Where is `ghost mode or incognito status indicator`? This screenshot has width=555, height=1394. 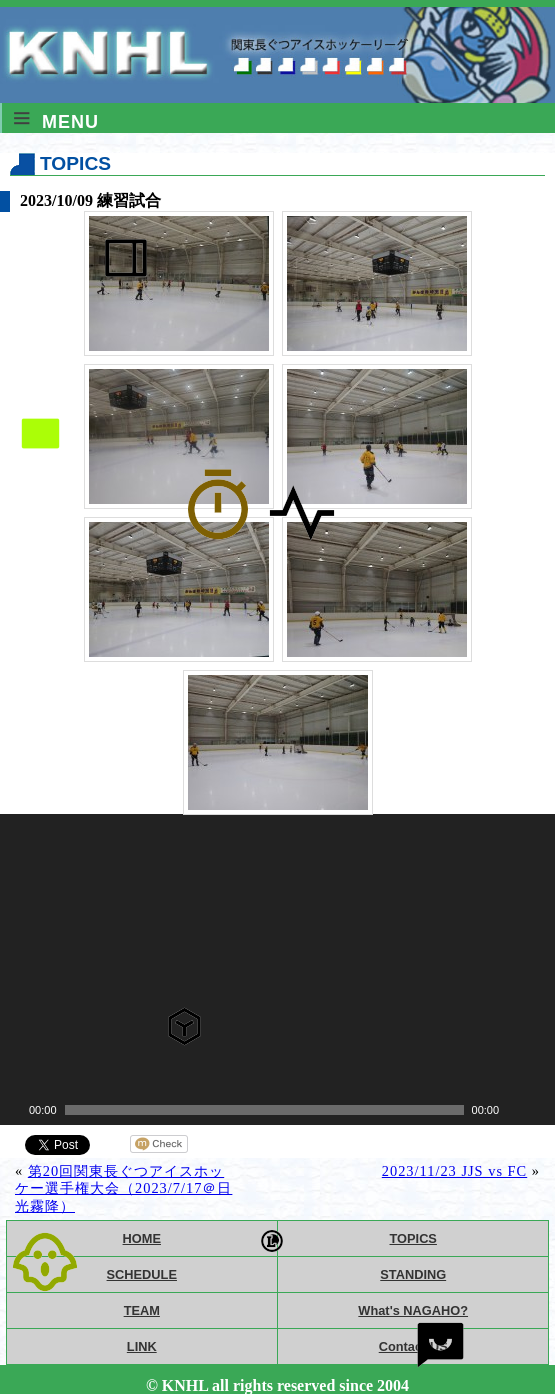
ghost mode or incognito status indicator is located at coordinates (45, 1262).